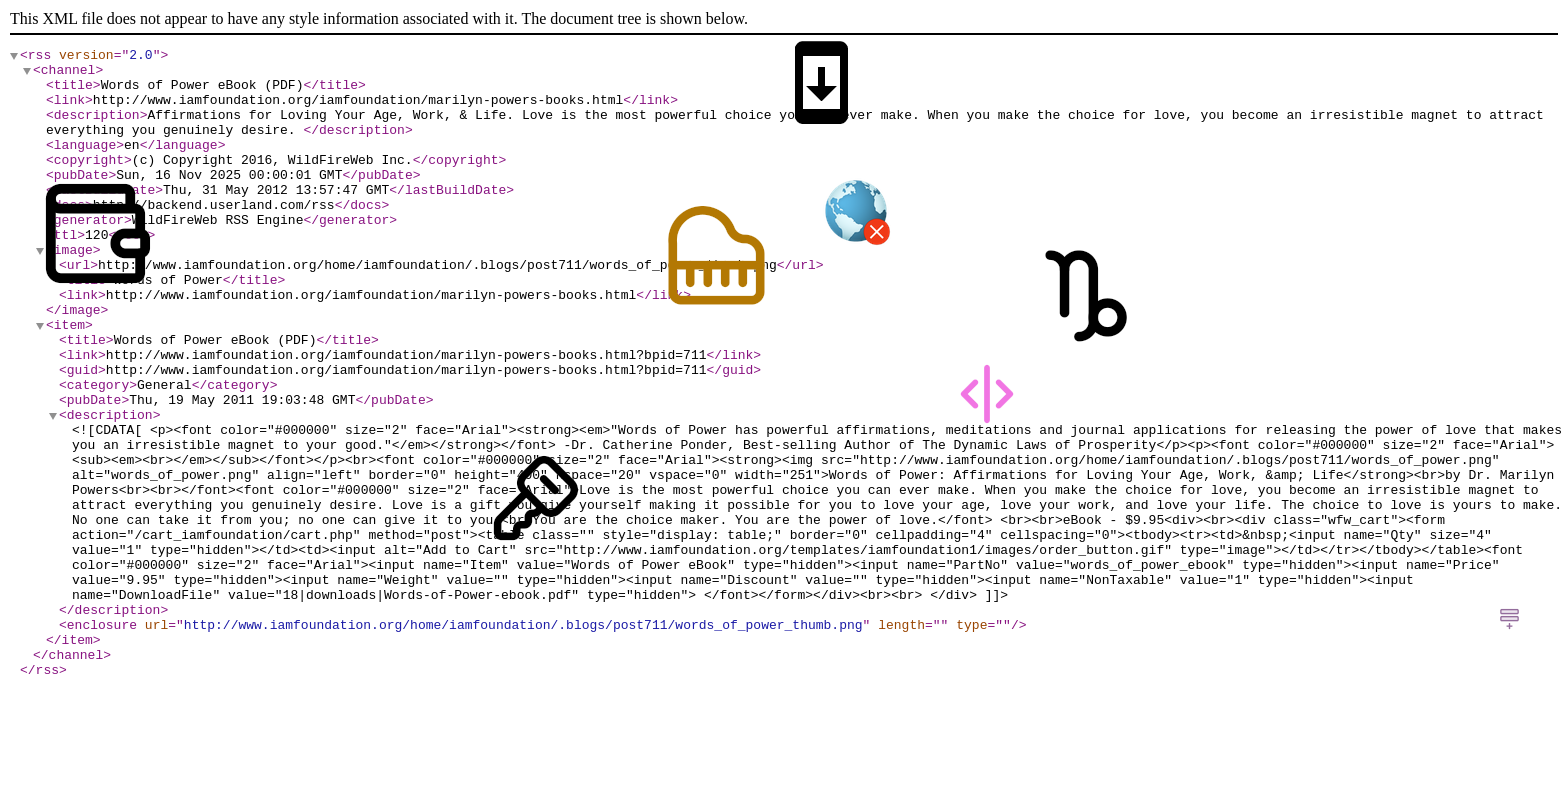 This screenshot has height=804, width=1568. What do you see at coordinates (1509, 617) in the screenshot?
I see `add a new row below` at bounding box center [1509, 617].